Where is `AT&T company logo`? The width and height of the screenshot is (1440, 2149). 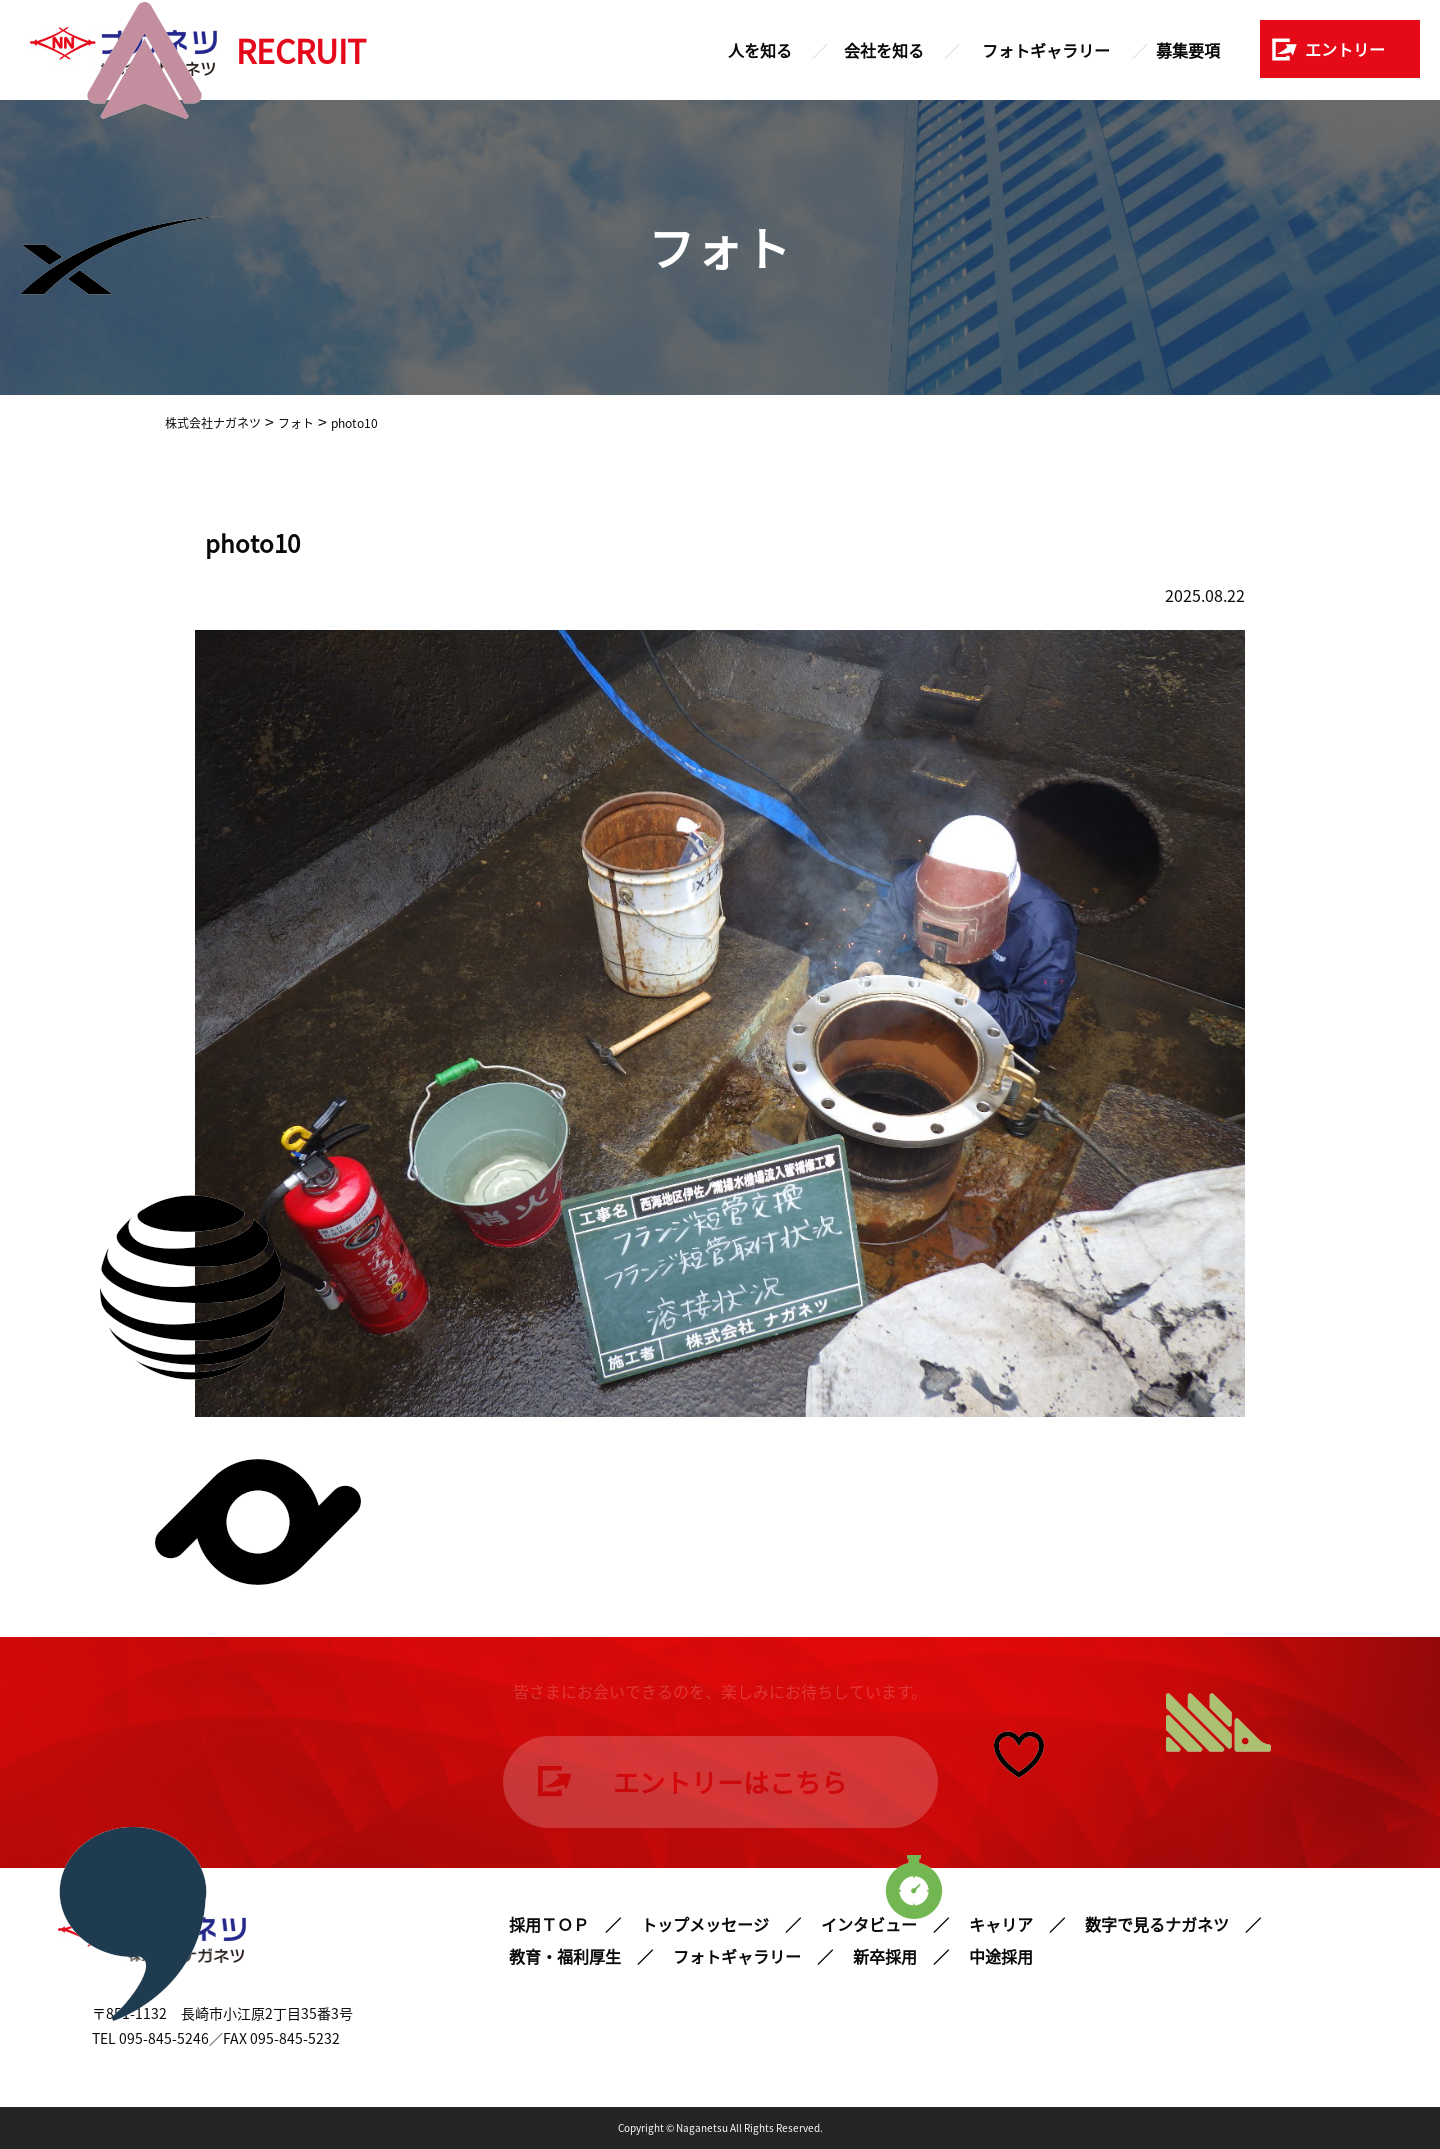
AT&T company logo is located at coordinates (192, 1287).